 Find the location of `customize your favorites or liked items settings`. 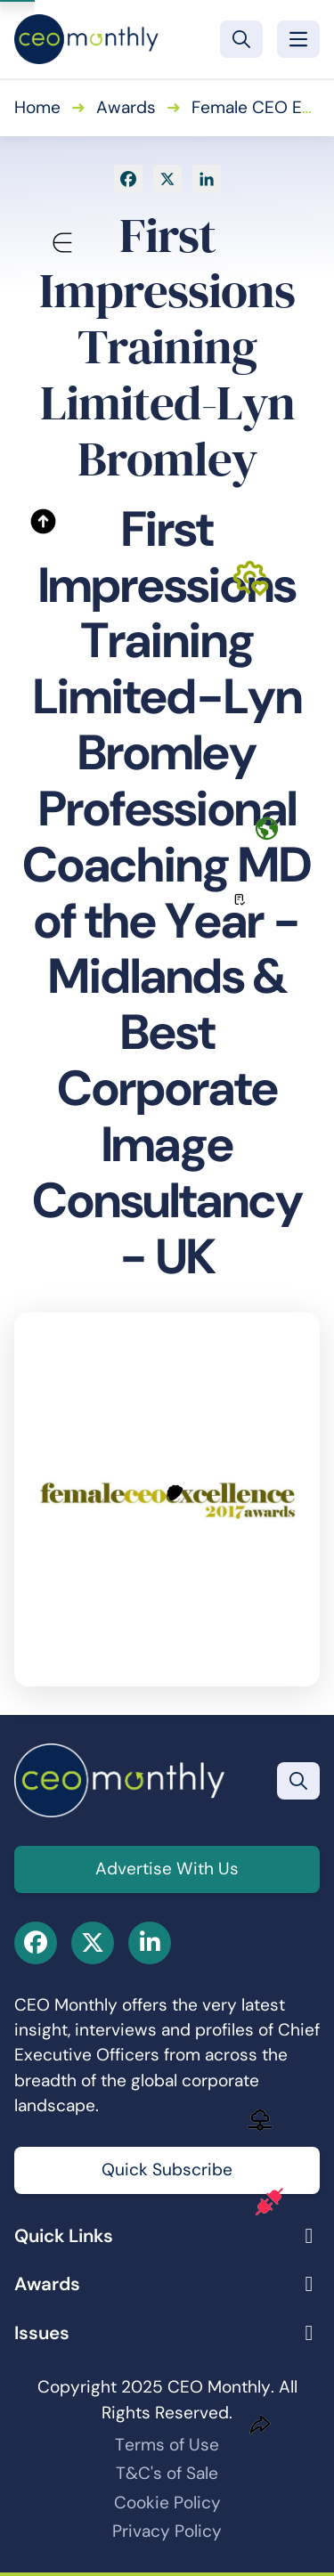

customize your favorites or liked items settings is located at coordinates (249, 577).